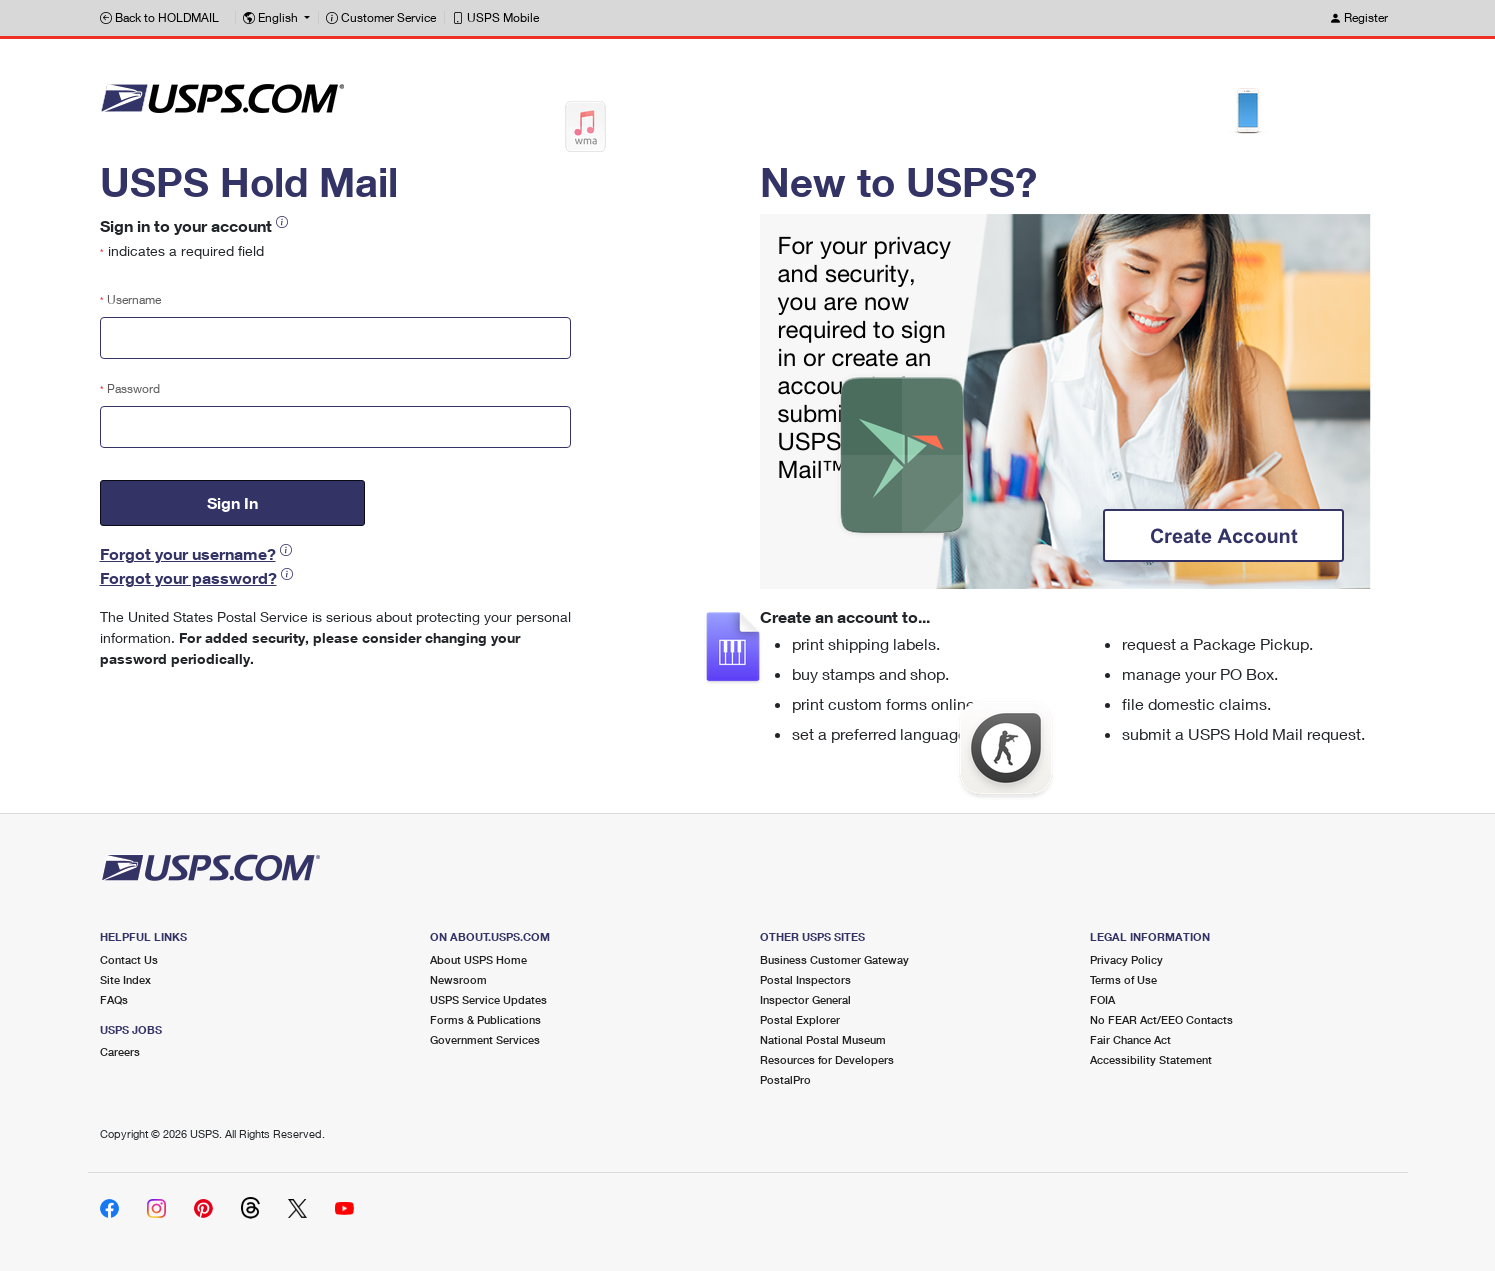 The image size is (1495, 1271). I want to click on a windows media audio file, so click(585, 126).